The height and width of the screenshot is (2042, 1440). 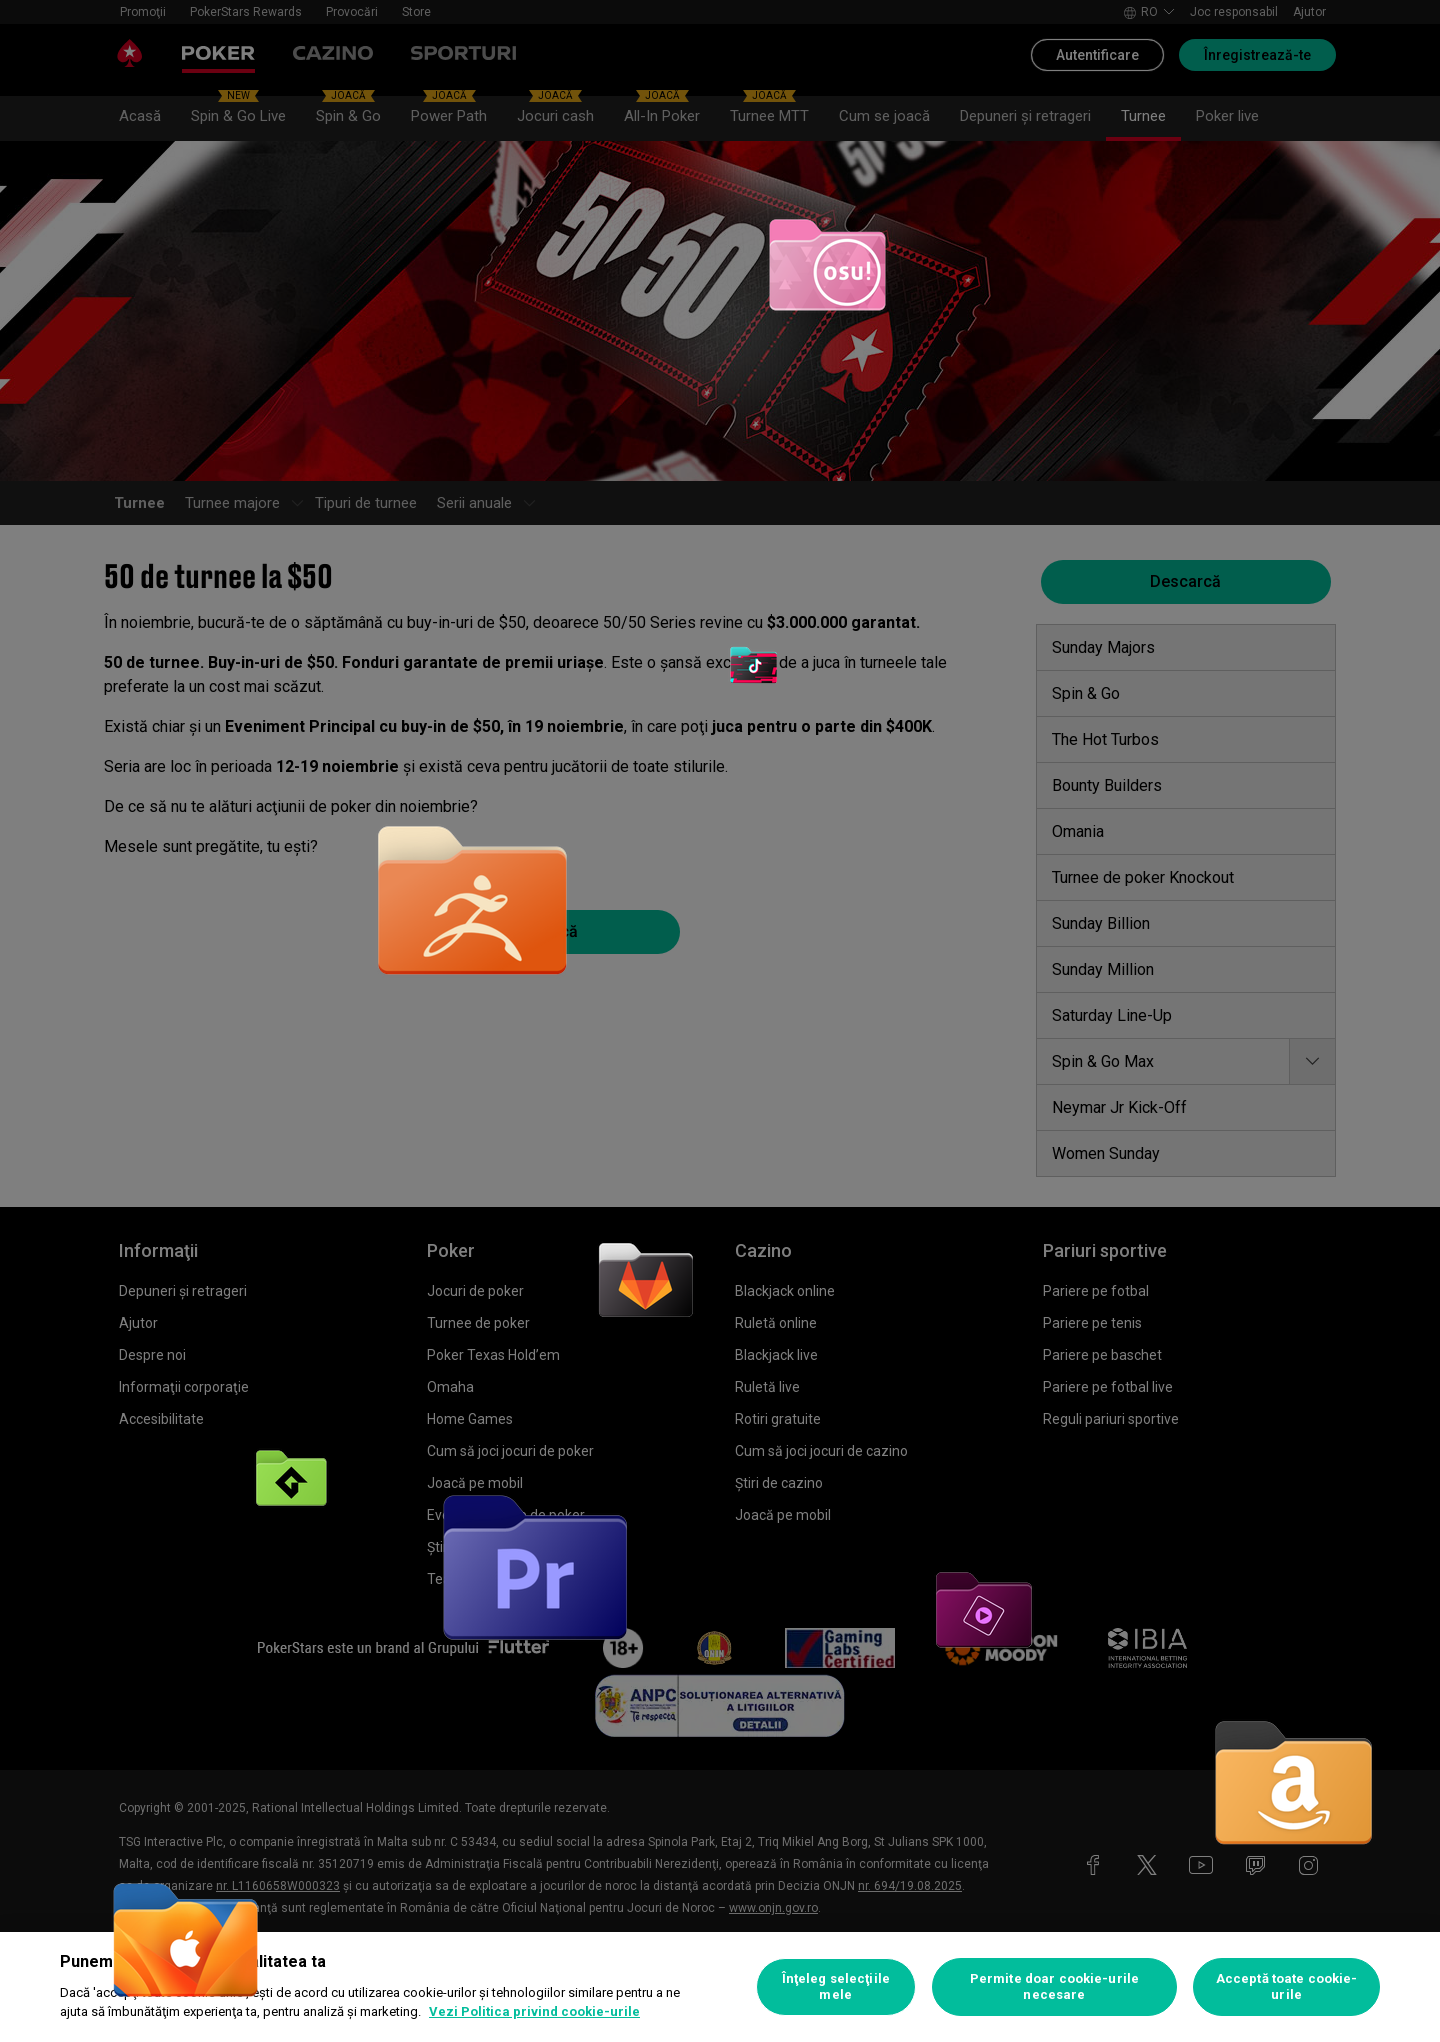 What do you see at coordinates (471, 905) in the screenshot?
I see `open zbrush project files folder` at bounding box center [471, 905].